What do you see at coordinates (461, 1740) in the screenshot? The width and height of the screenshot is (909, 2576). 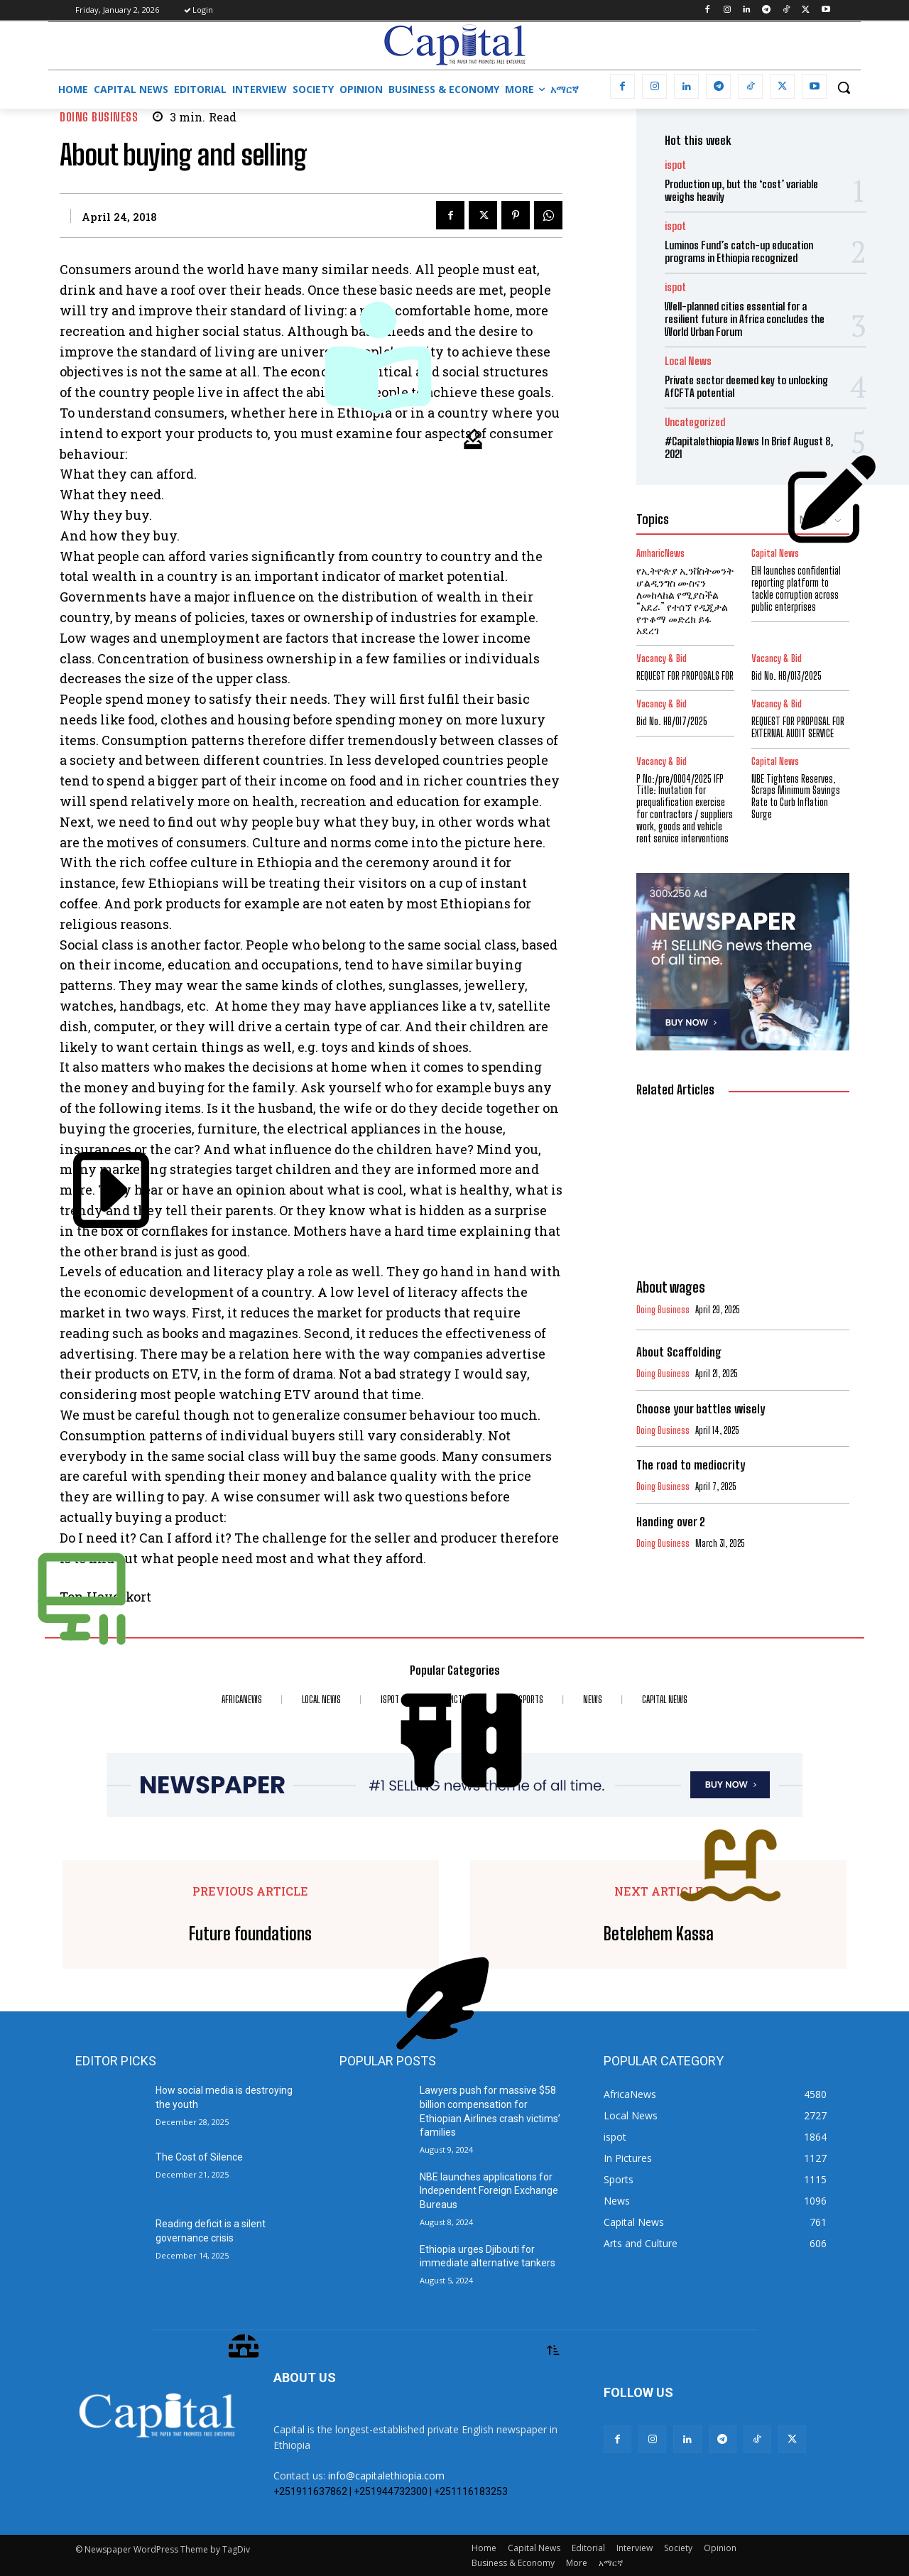 I see `view bridge or overpass routes` at bounding box center [461, 1740].